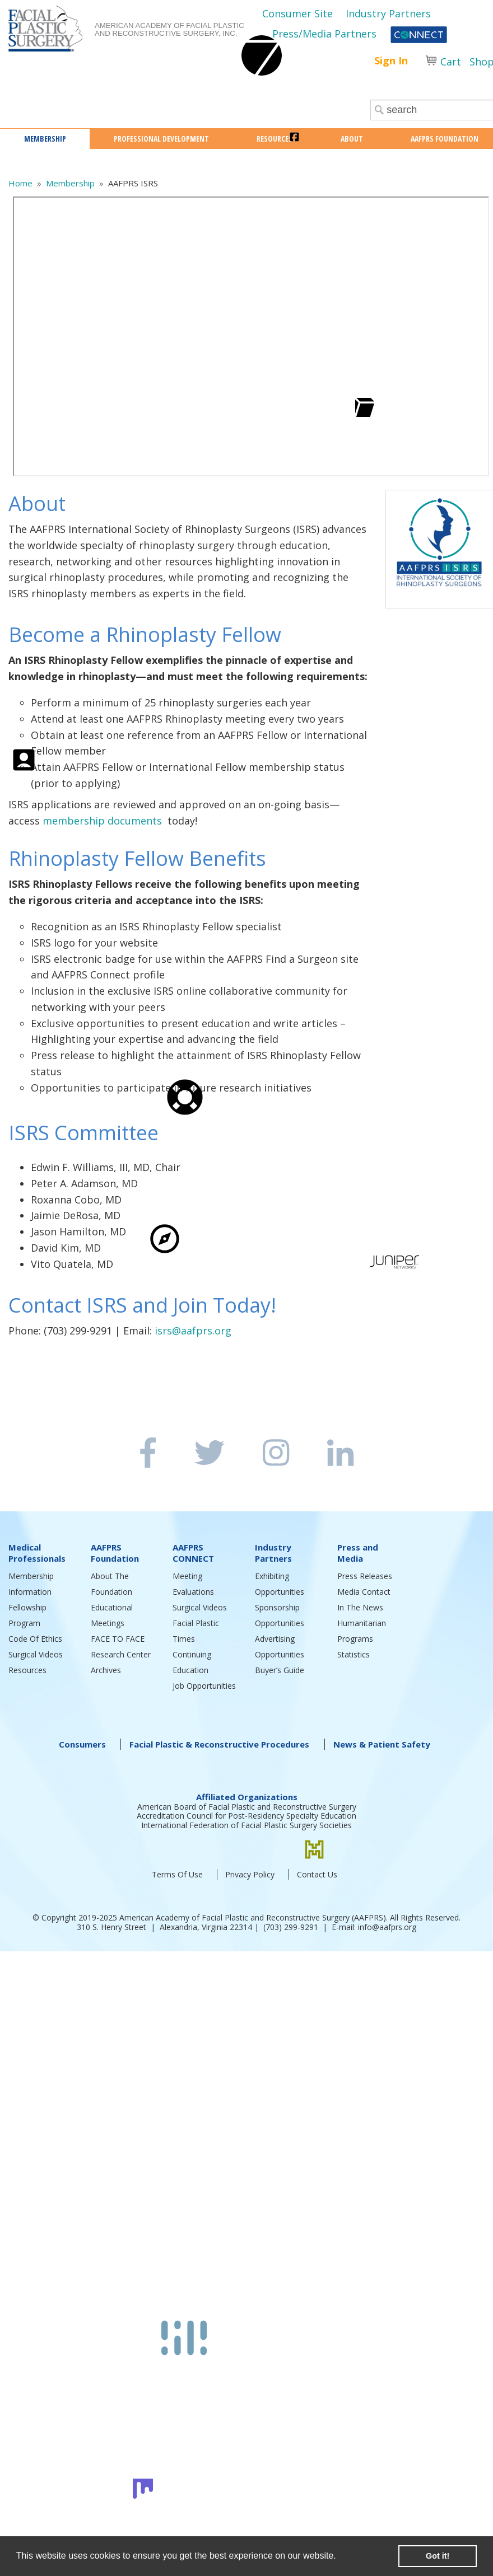 The height and width of the screenshot is (2576, 493). What do you see at coordinates (314, 1849) in the screenshot?
I see `mixtral AI model logo` at bounding box center [314, 1849].